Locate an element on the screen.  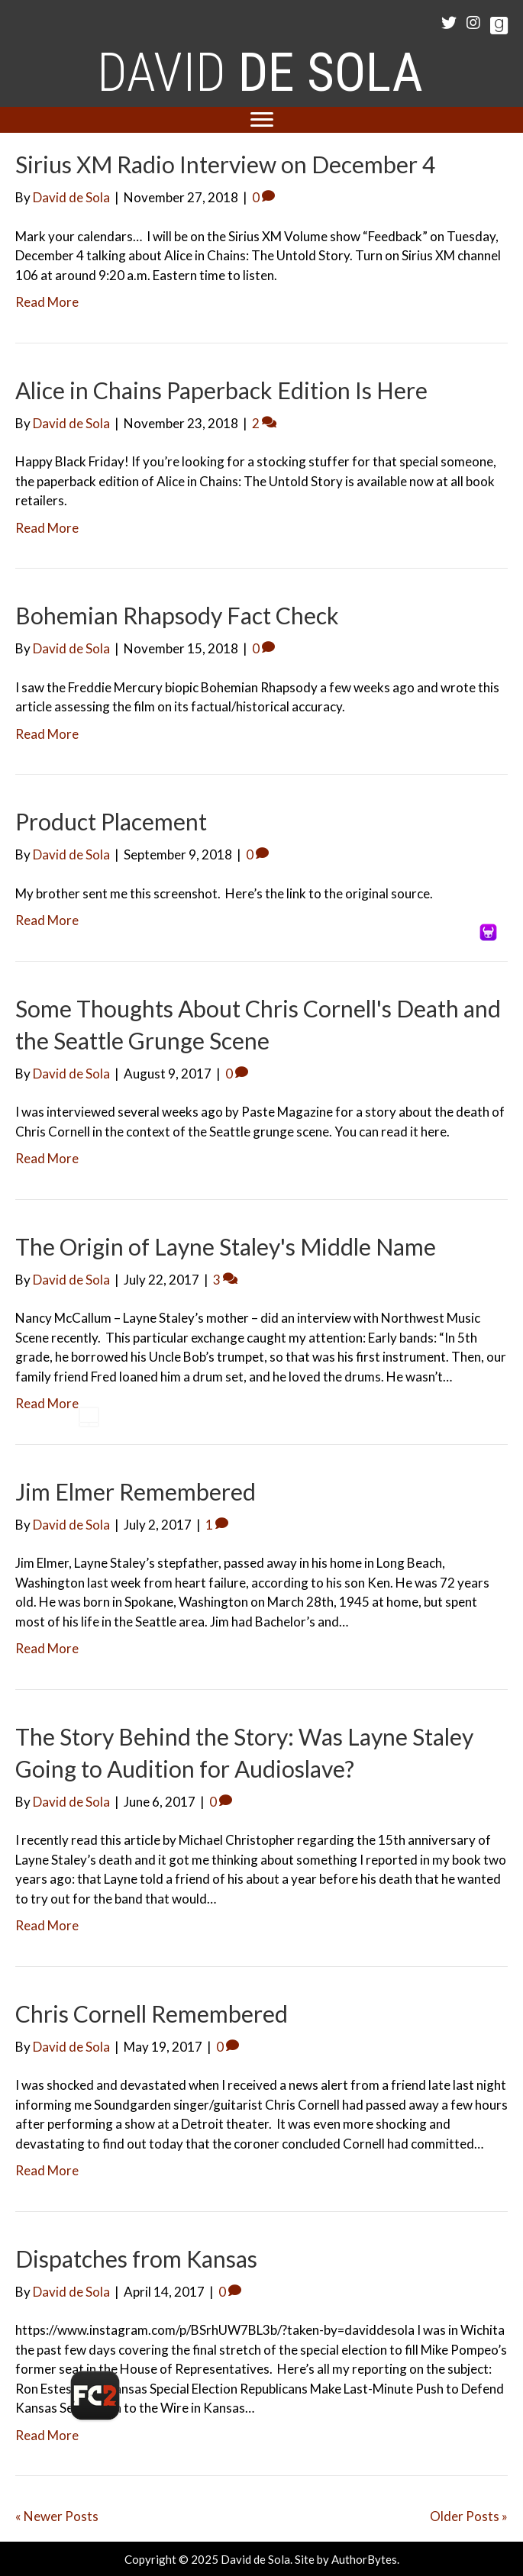
launch hollow knight game is located at coordinates (488, 932).